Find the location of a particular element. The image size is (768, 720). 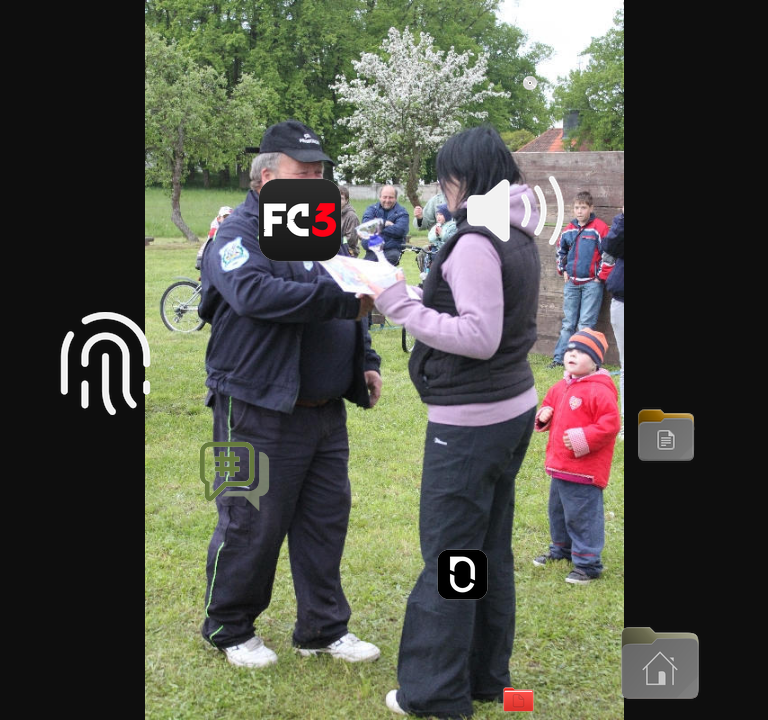

indicates a DVD-RW drive or rewritable disc is located at coordinates (530, 83).